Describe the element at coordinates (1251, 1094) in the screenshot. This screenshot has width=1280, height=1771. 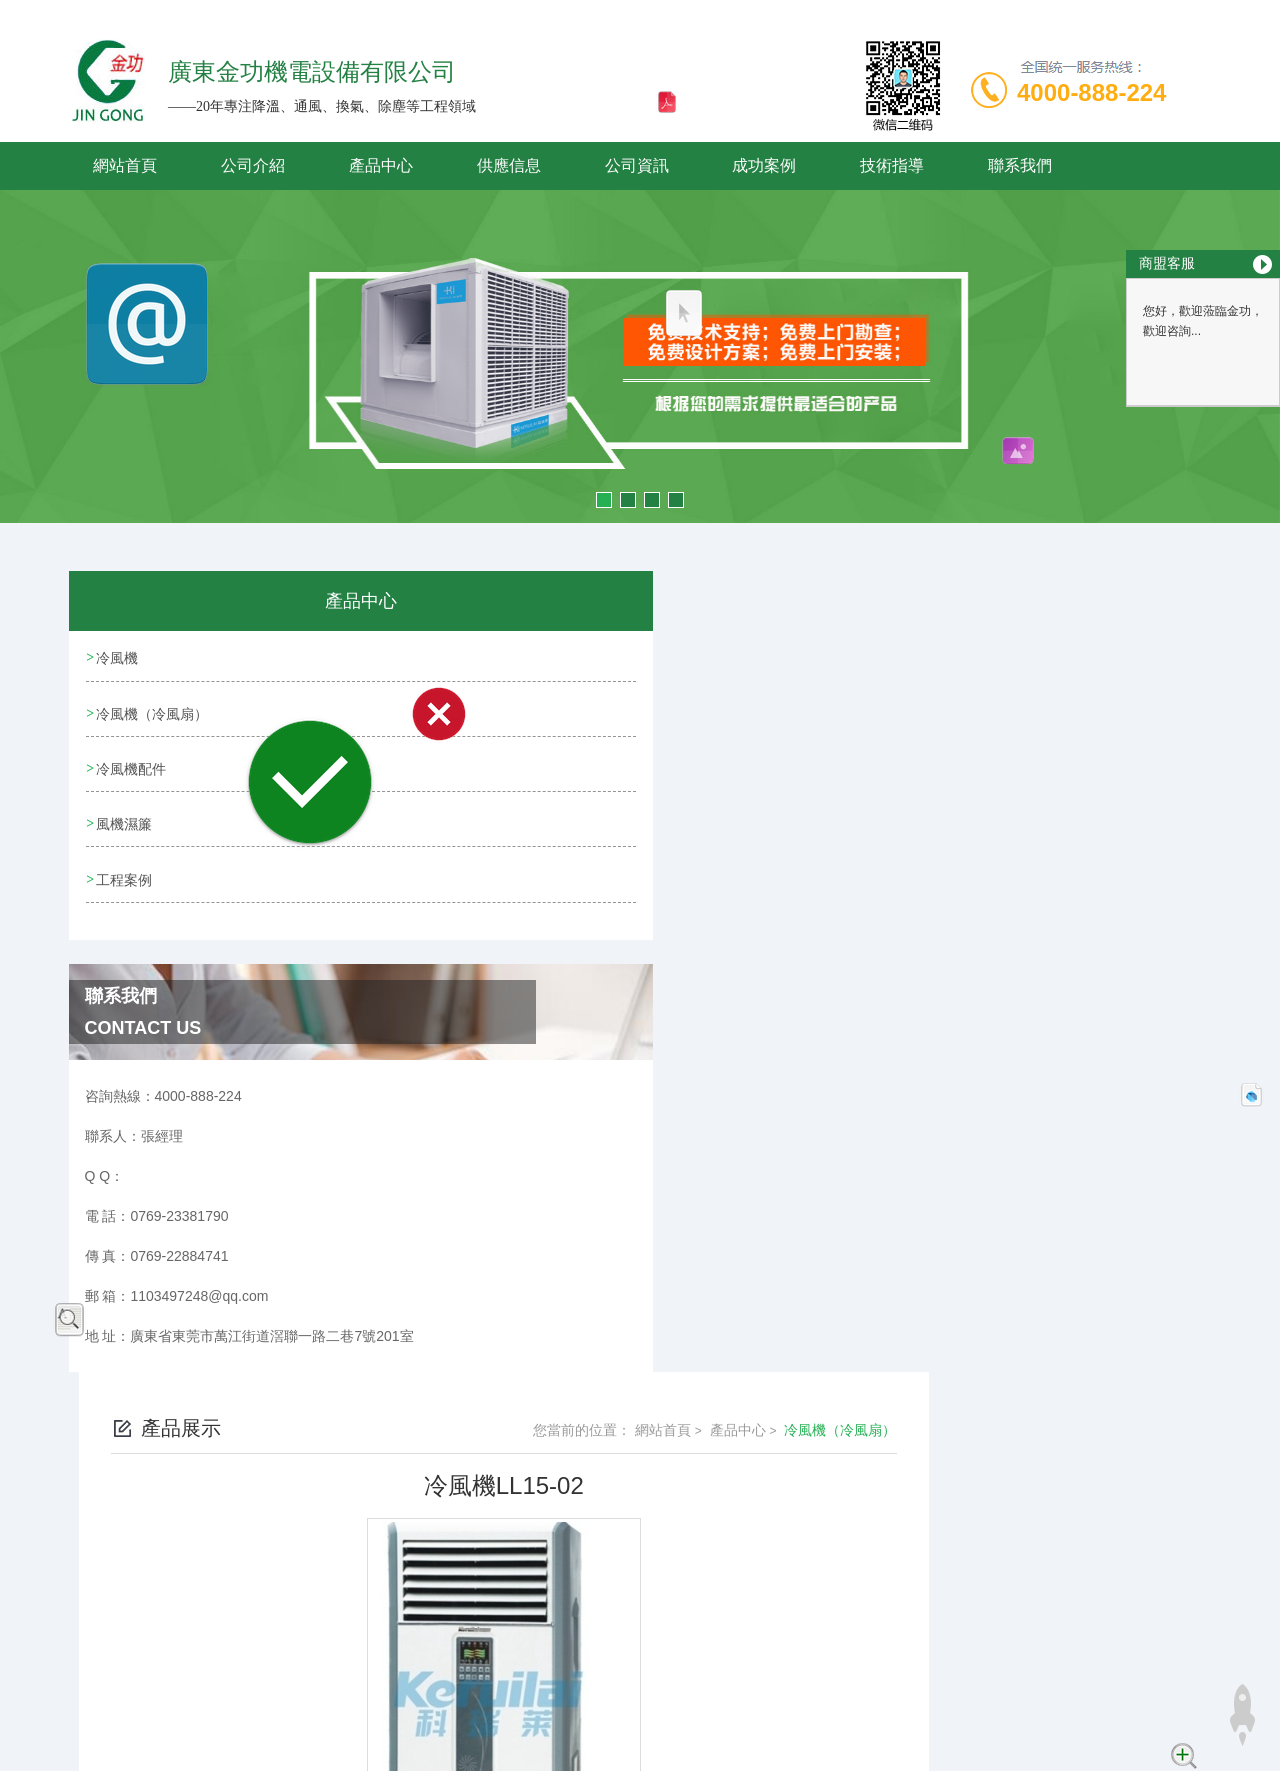
I see `dart programming language source file` at that location.